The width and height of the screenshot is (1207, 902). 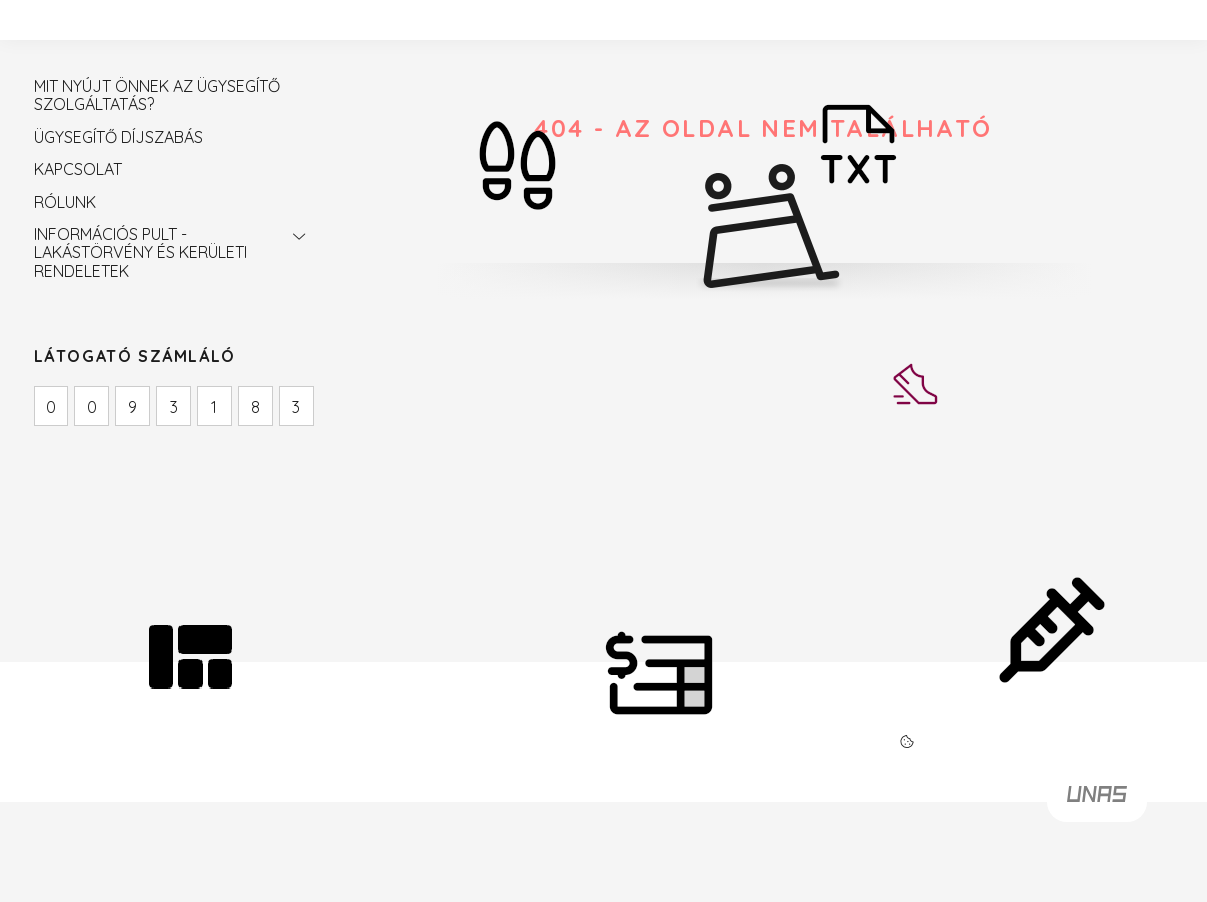 What do you see at coordinates (914, 386) in the screenshot?
I see `track your running or walking activity` at bounding box center [914, 386].